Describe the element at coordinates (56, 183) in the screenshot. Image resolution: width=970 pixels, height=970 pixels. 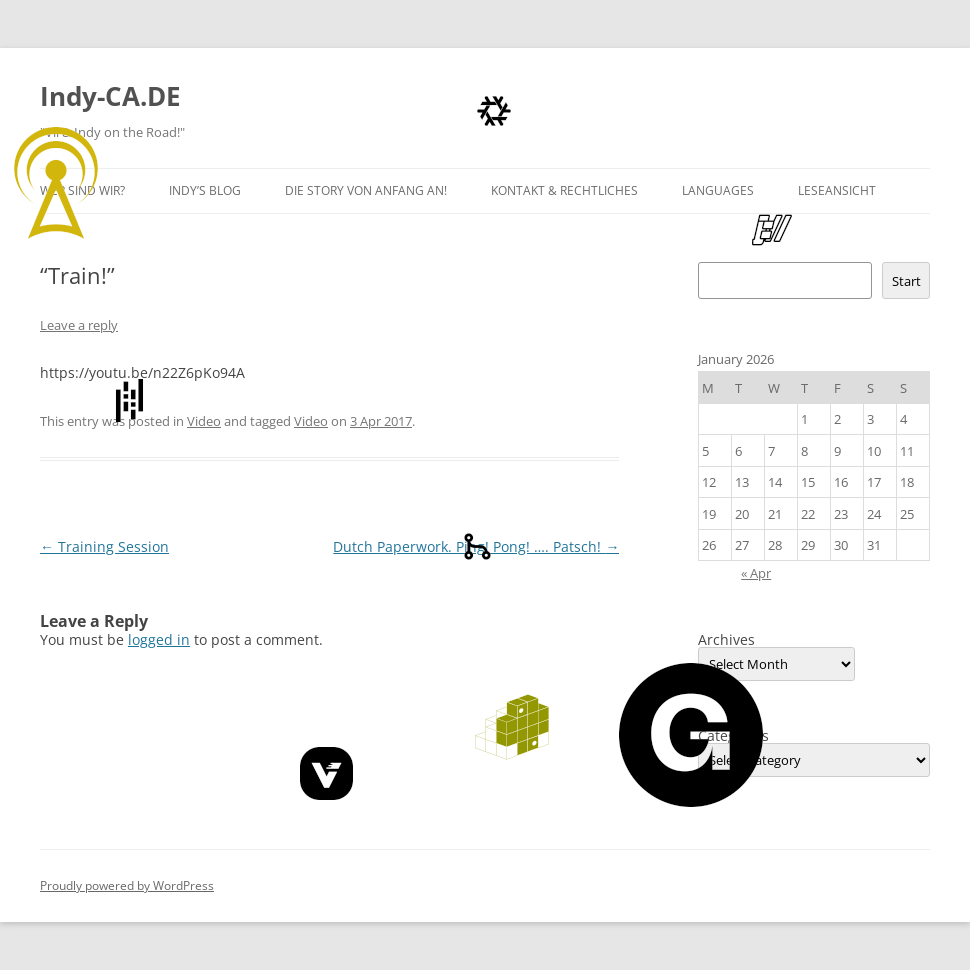
I see `statuspal brand logo` at that location.